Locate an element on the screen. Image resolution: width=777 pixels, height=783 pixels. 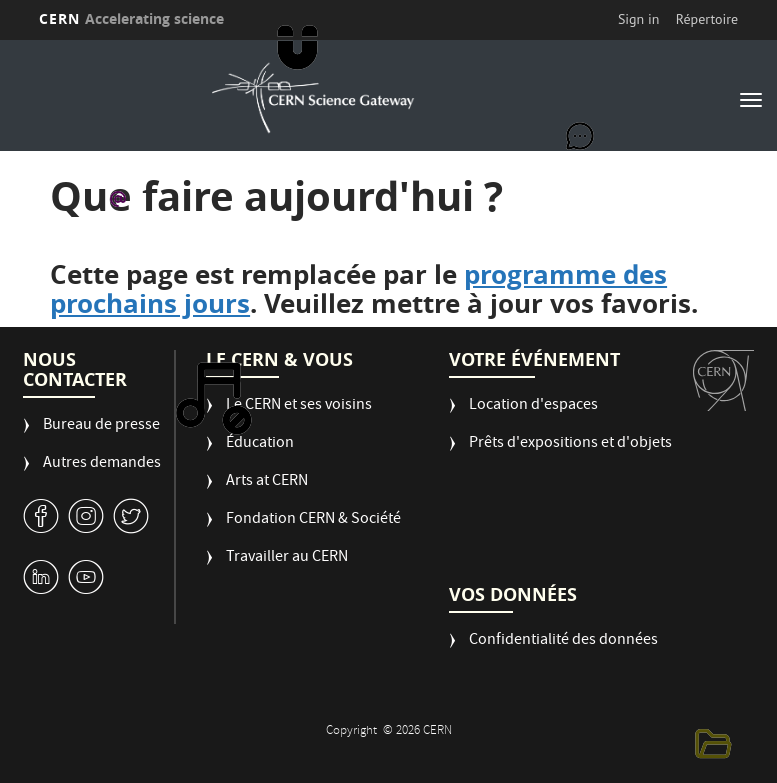
attract or pull related items together is located at coordinates (297, 47).